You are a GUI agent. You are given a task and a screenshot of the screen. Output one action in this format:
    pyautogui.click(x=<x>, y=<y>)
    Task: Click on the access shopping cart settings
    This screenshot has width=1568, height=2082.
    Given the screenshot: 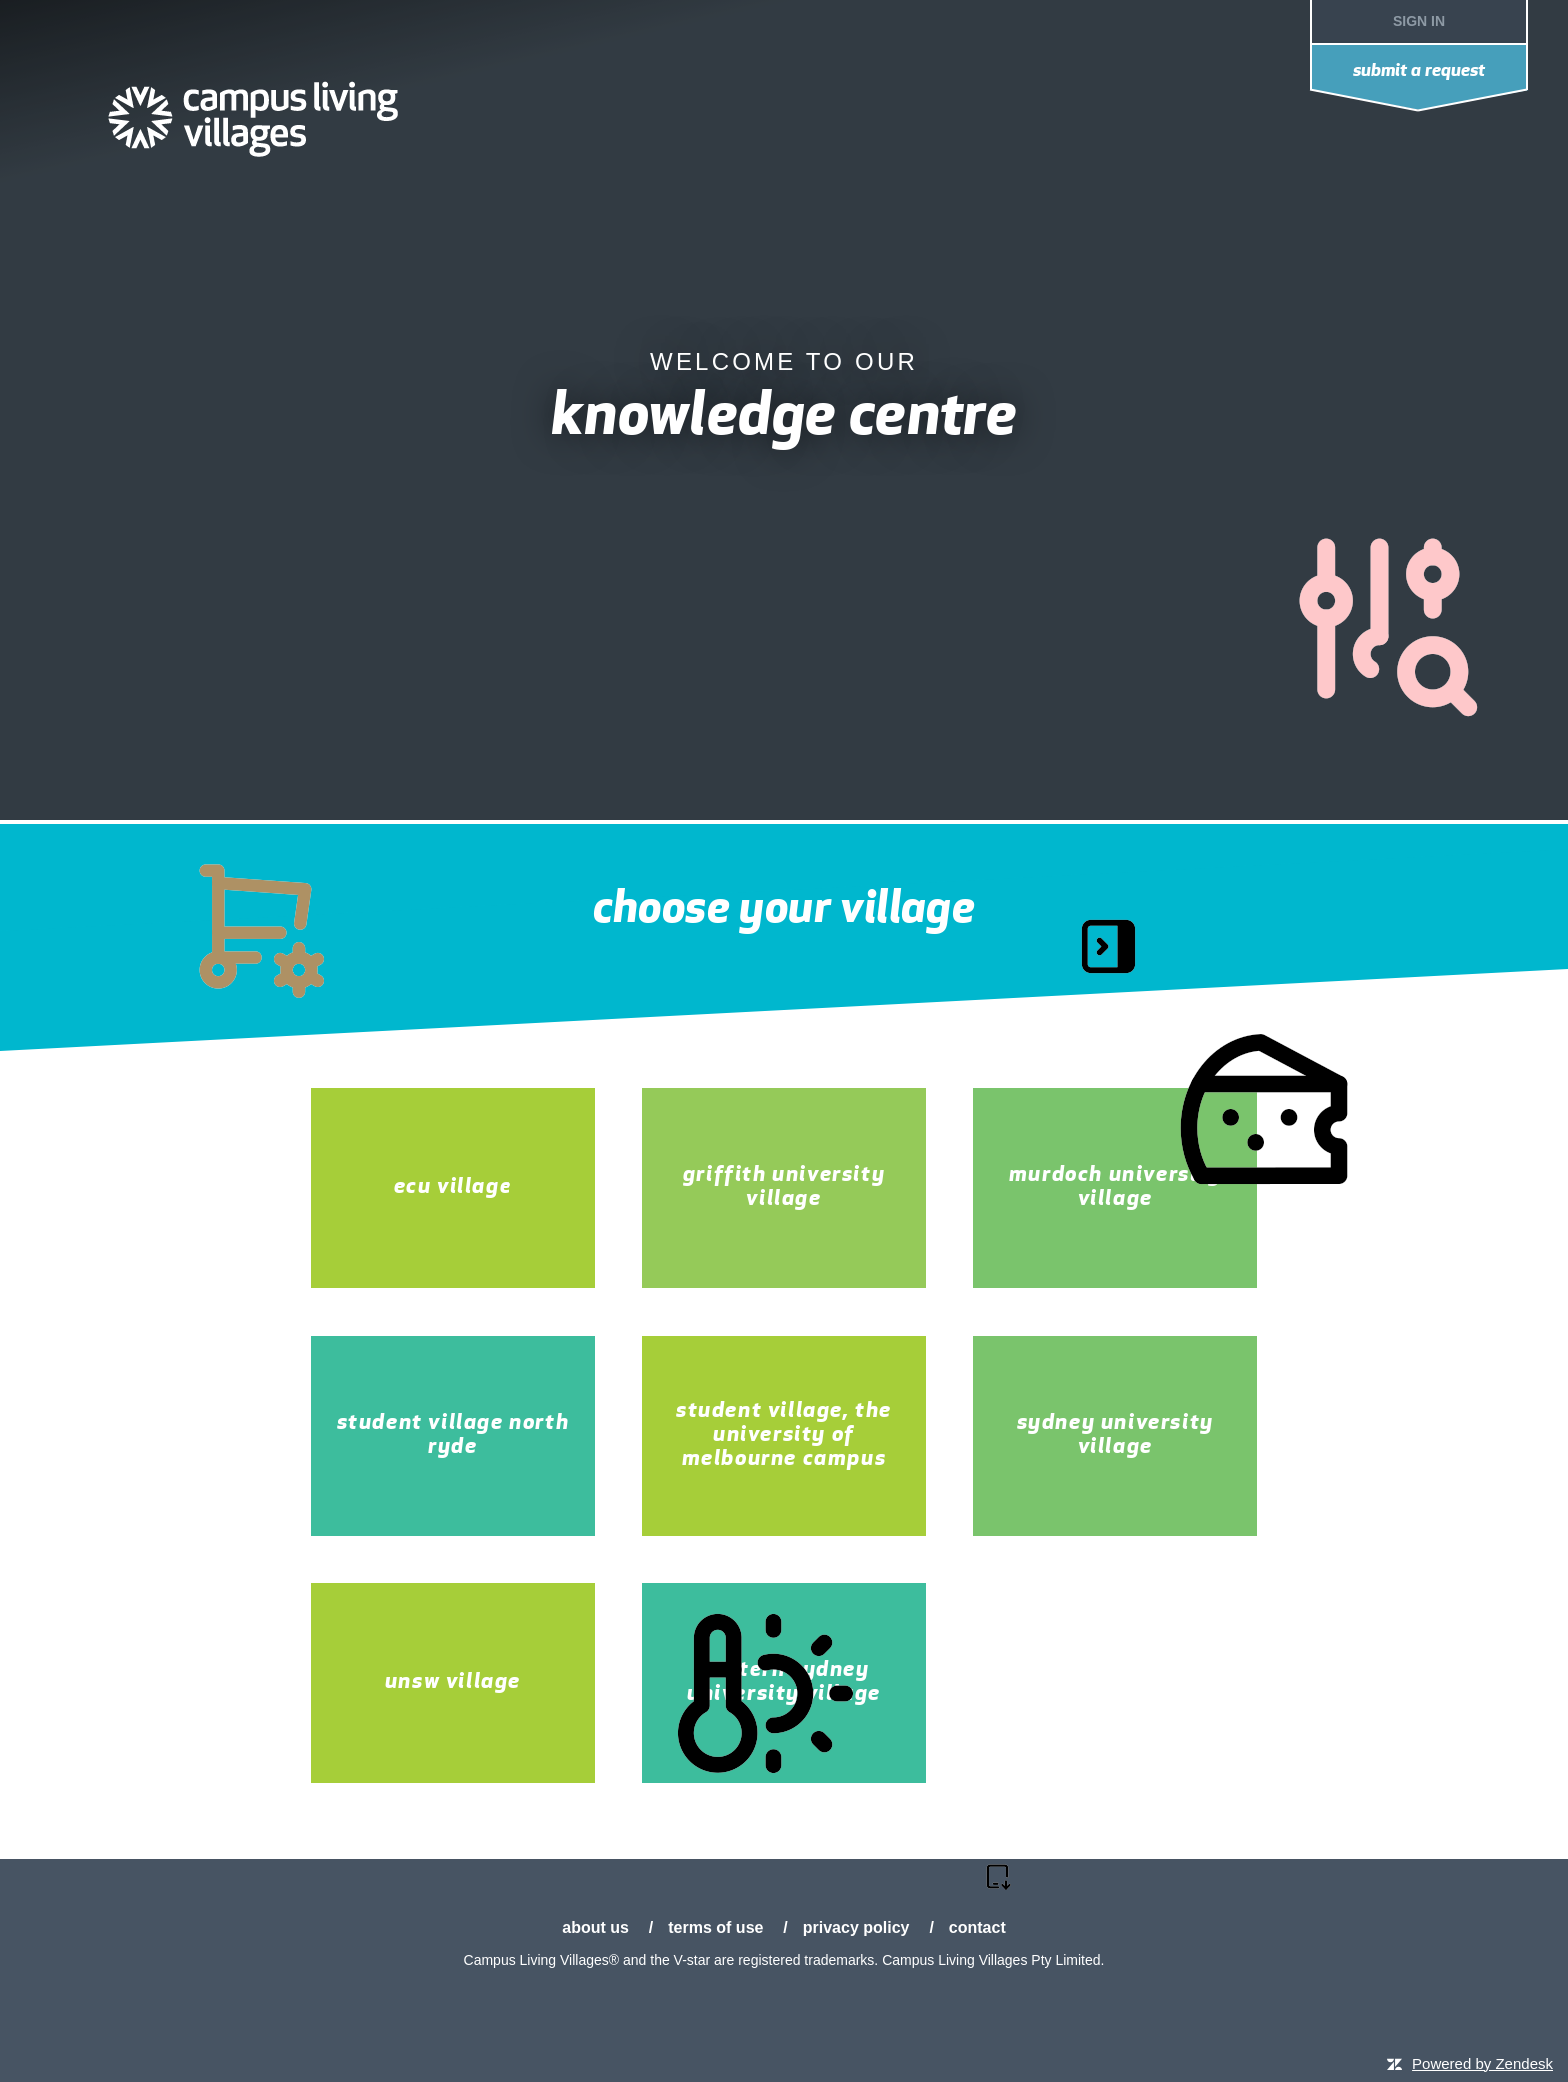 What is the action you would take?
    pyautogui.click(x=255, y=926)
    